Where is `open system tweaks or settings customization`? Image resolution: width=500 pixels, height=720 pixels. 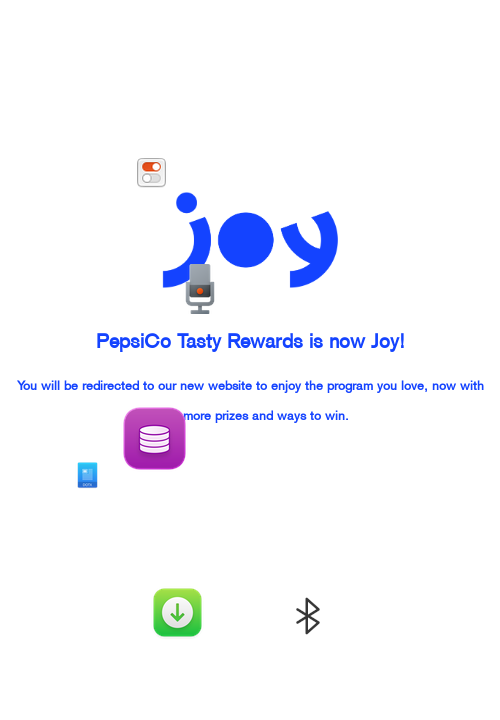 open system tweaks or settings customization is located at coordinates (151, 172).